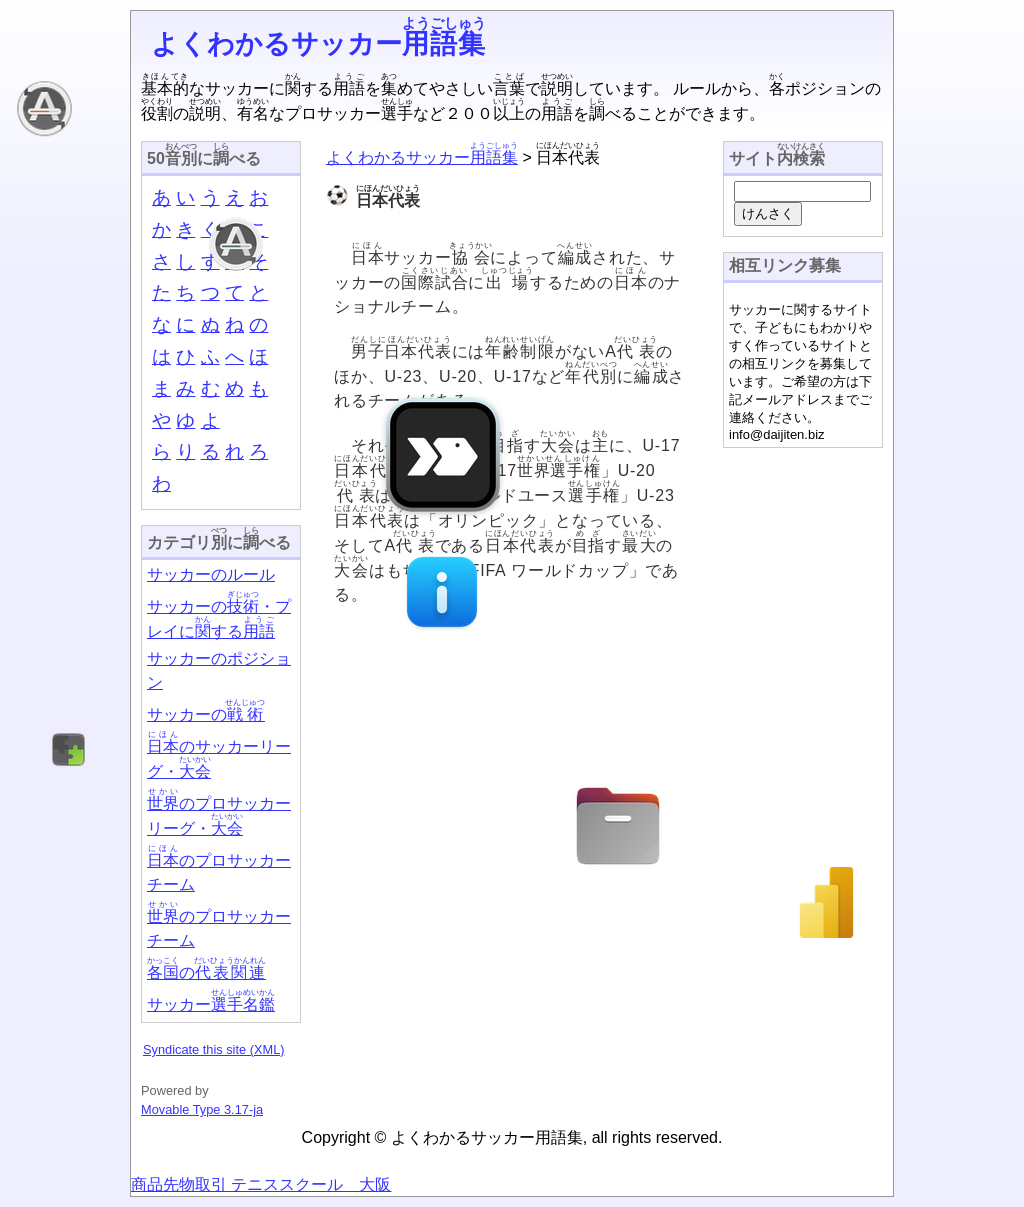 This screenshot has height=1207, width=1024. I want to click on open fish shell terminal application, so click(443, 455).